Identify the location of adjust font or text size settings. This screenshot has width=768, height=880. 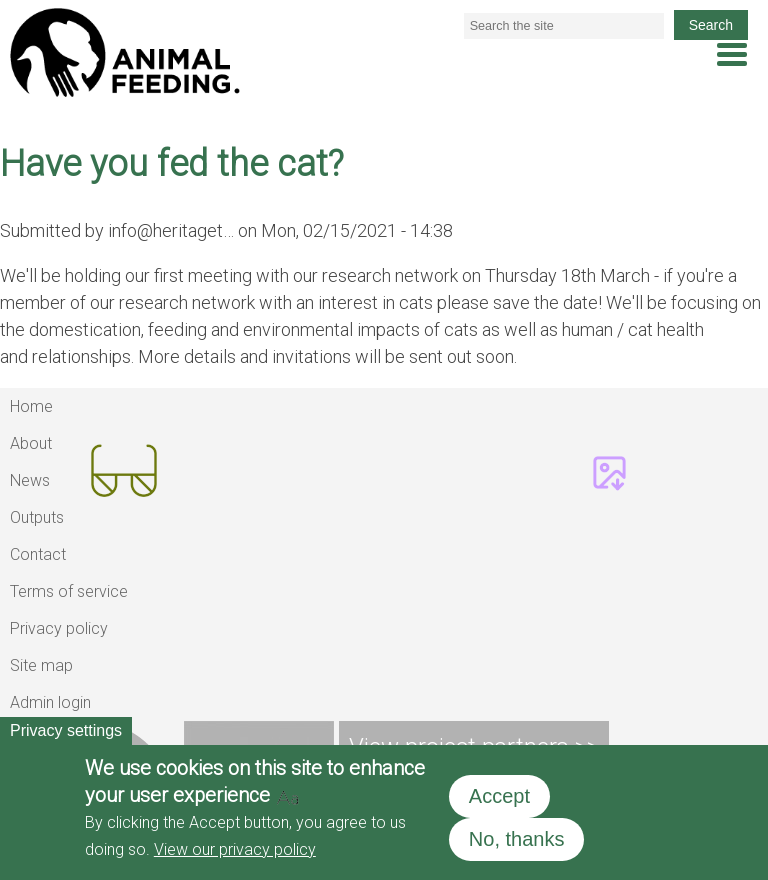
(288, 798).